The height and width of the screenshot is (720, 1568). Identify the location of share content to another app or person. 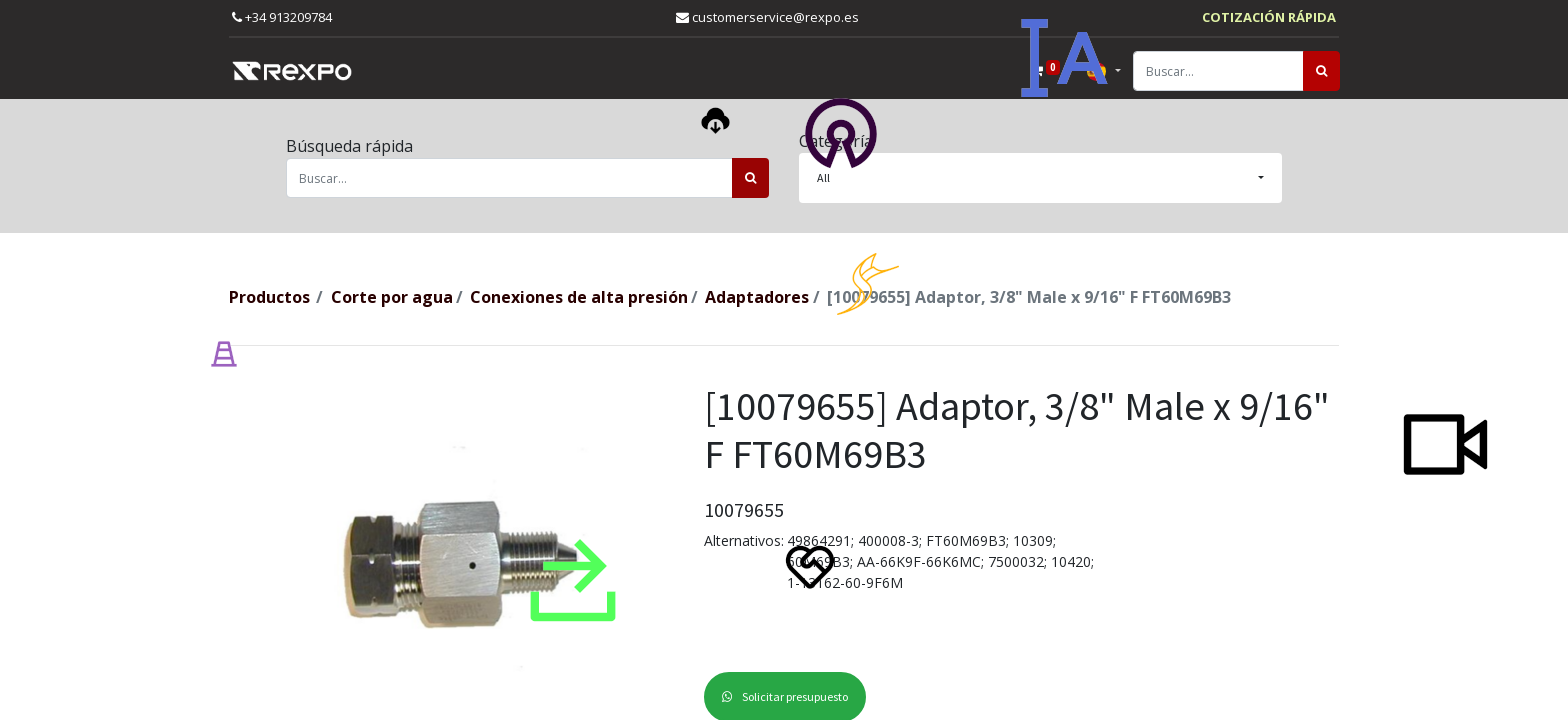
(573, 583).